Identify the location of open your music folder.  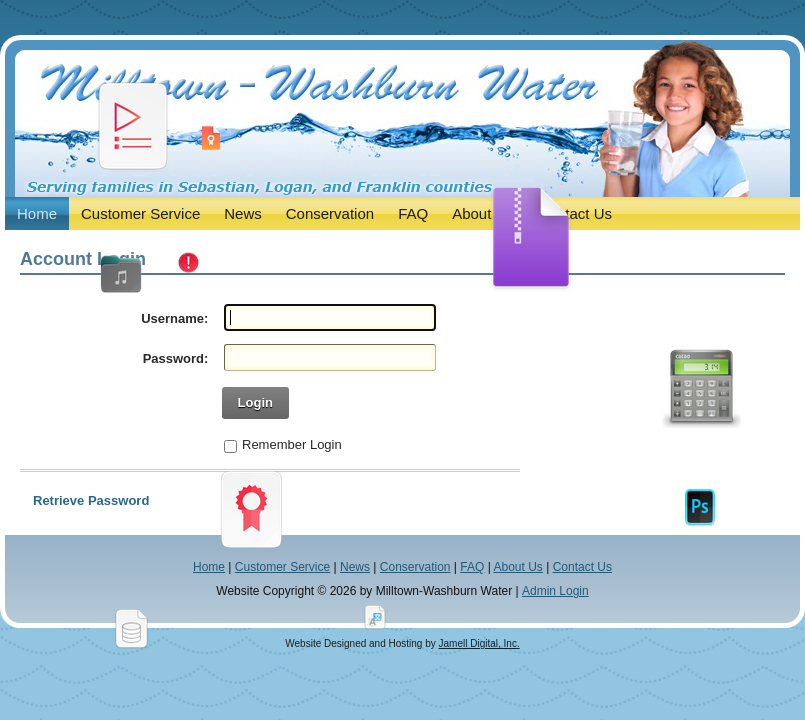
(121, 274).